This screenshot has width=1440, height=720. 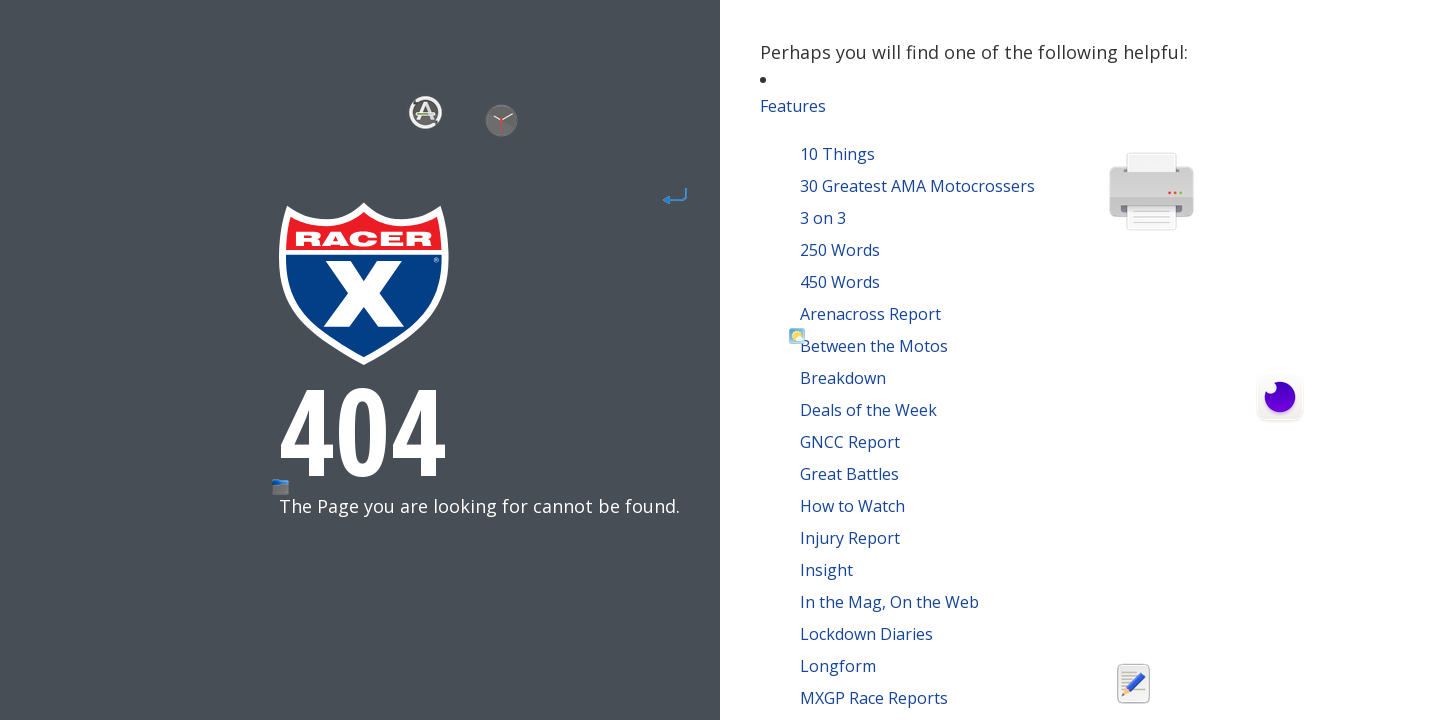 I want to click on open the weather app, so click(x=797, y=336).